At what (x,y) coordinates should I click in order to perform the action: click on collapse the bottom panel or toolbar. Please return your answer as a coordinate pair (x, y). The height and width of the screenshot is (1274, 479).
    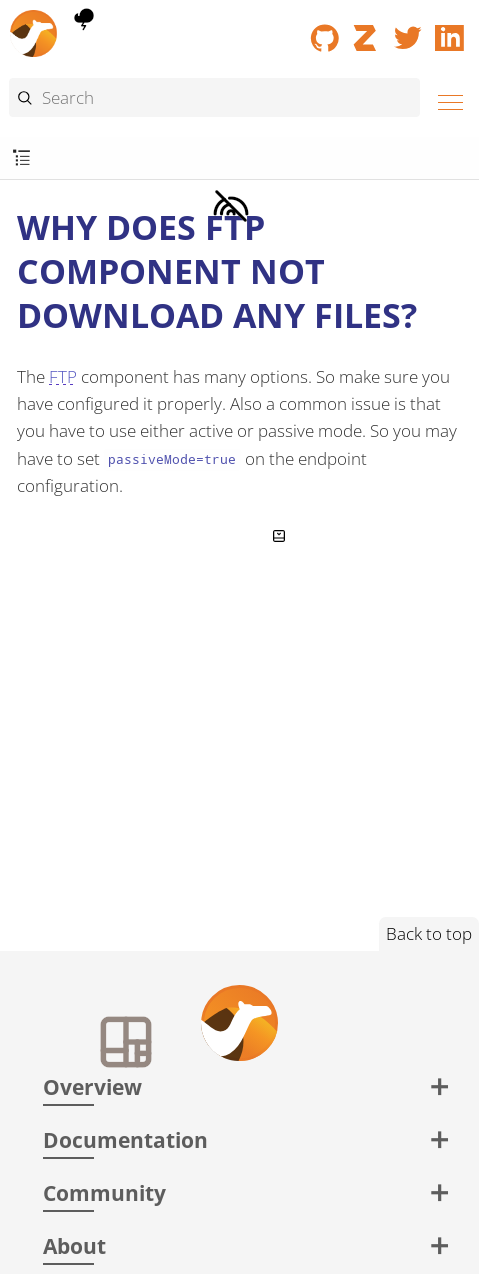
    Looking at the image, I should click on (279, 536).